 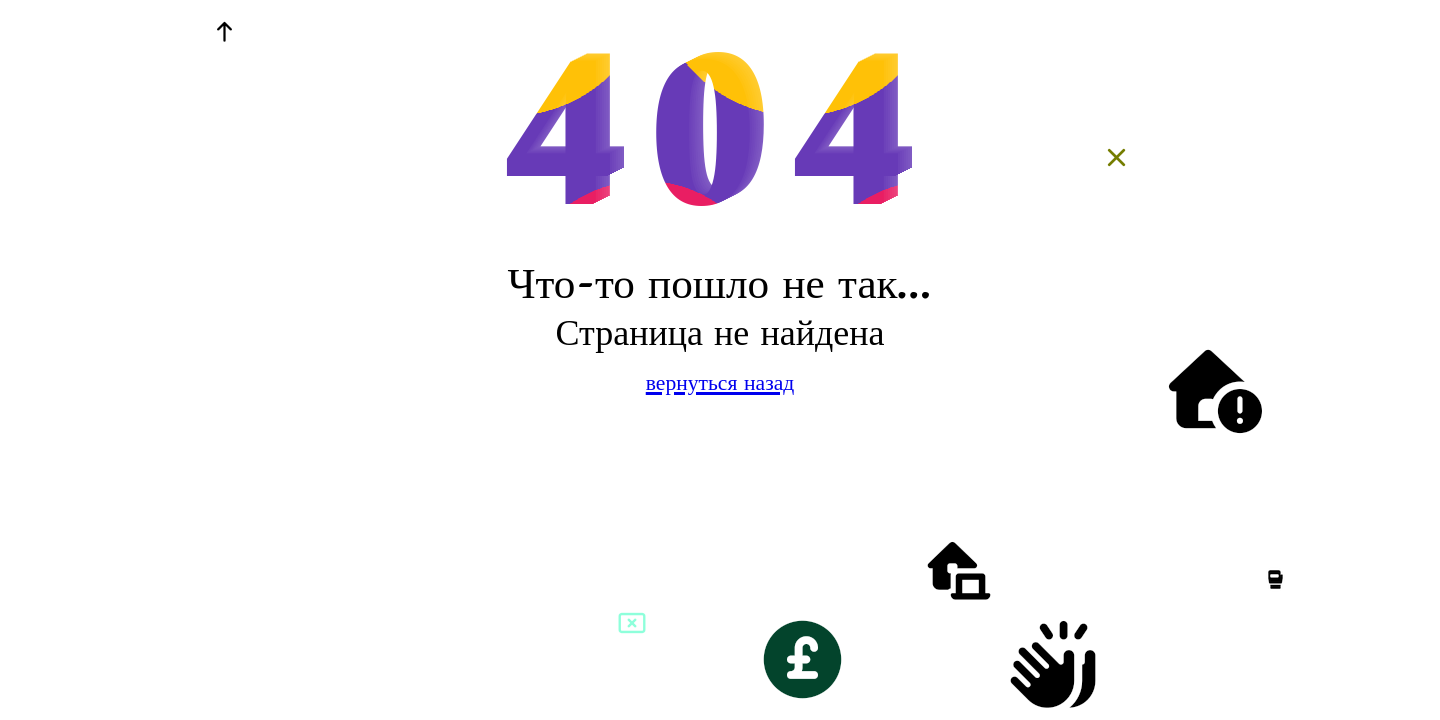 What do you see at coordinates (632, 623) in the screenshot?
I see `close or dismiss a window` at bounding box center [632, 623].